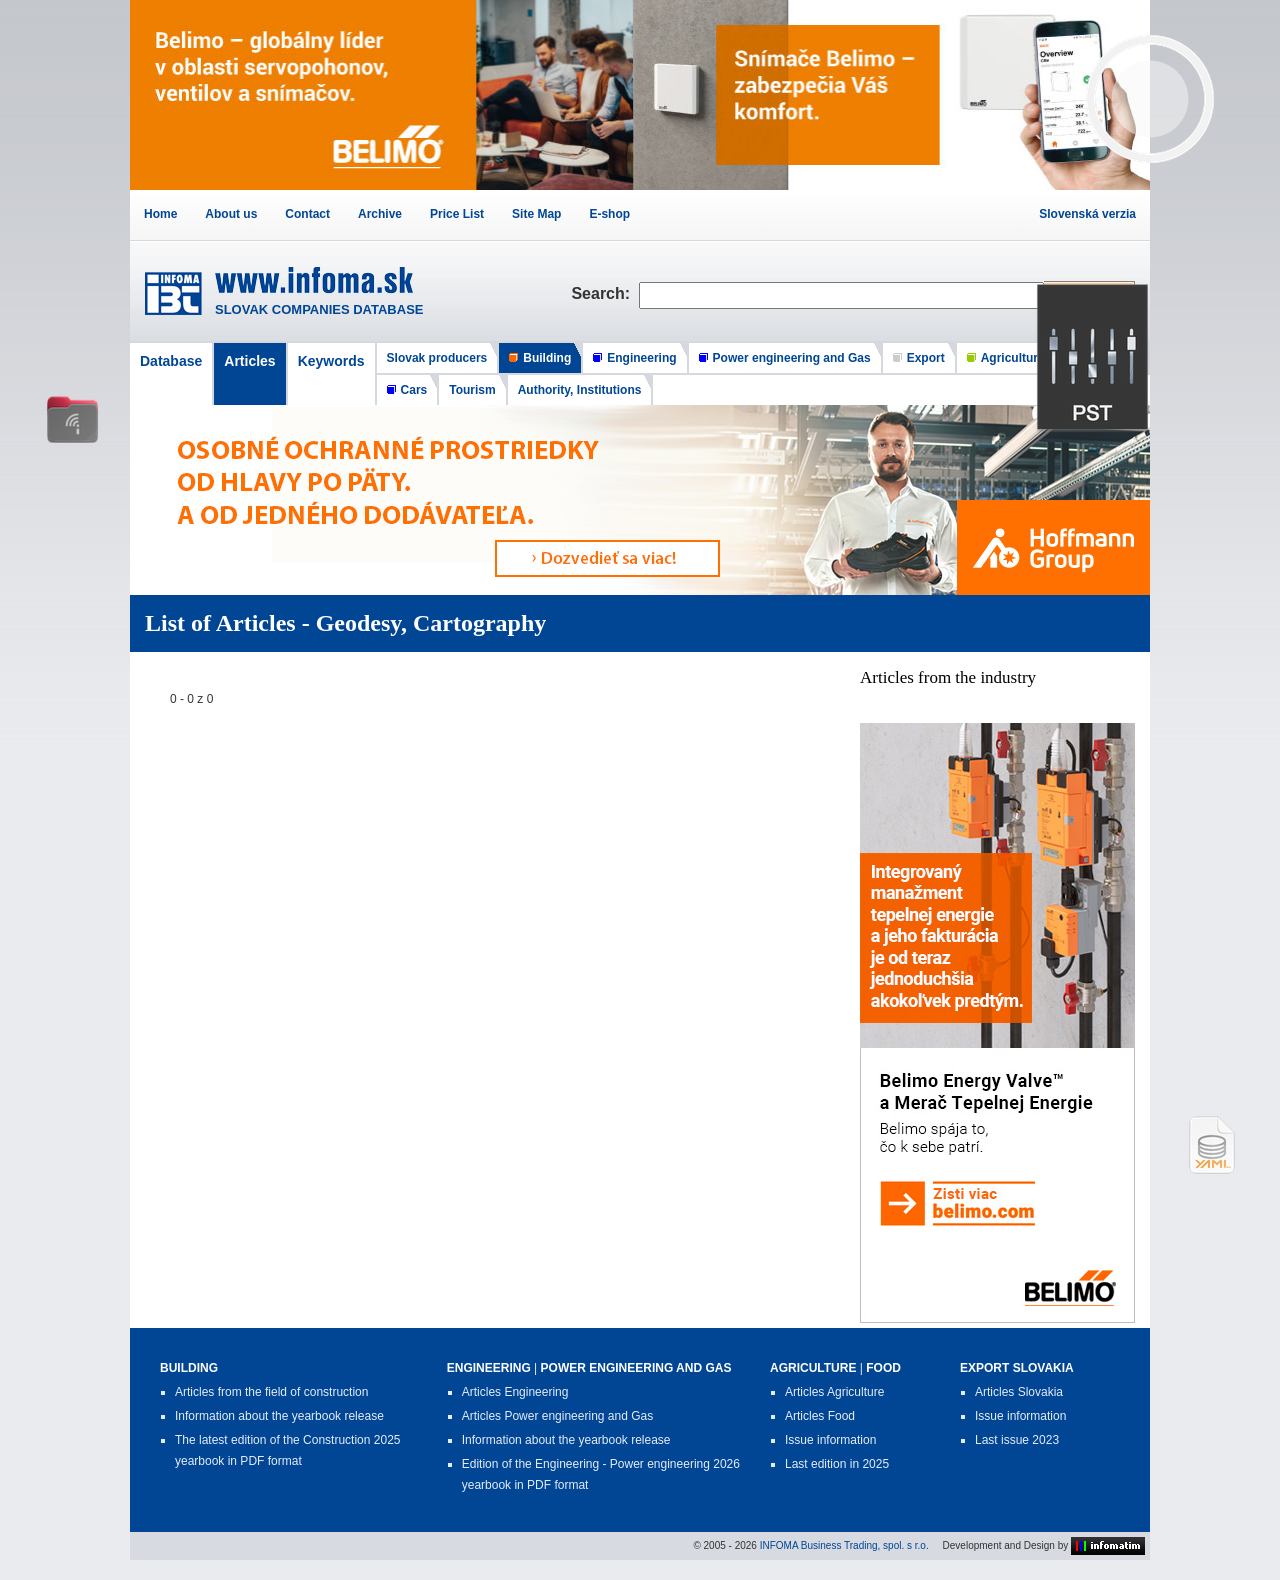 This screenshot has height=1580, width=1280. I want to click on open insync cloud sync folder, so click(72, 419).